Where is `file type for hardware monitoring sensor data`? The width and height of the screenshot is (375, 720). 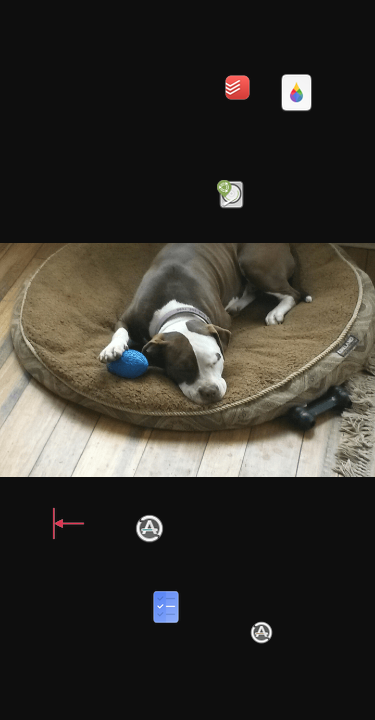
file type for hardware monitoring sensor data is located at coordinates (296, 92).